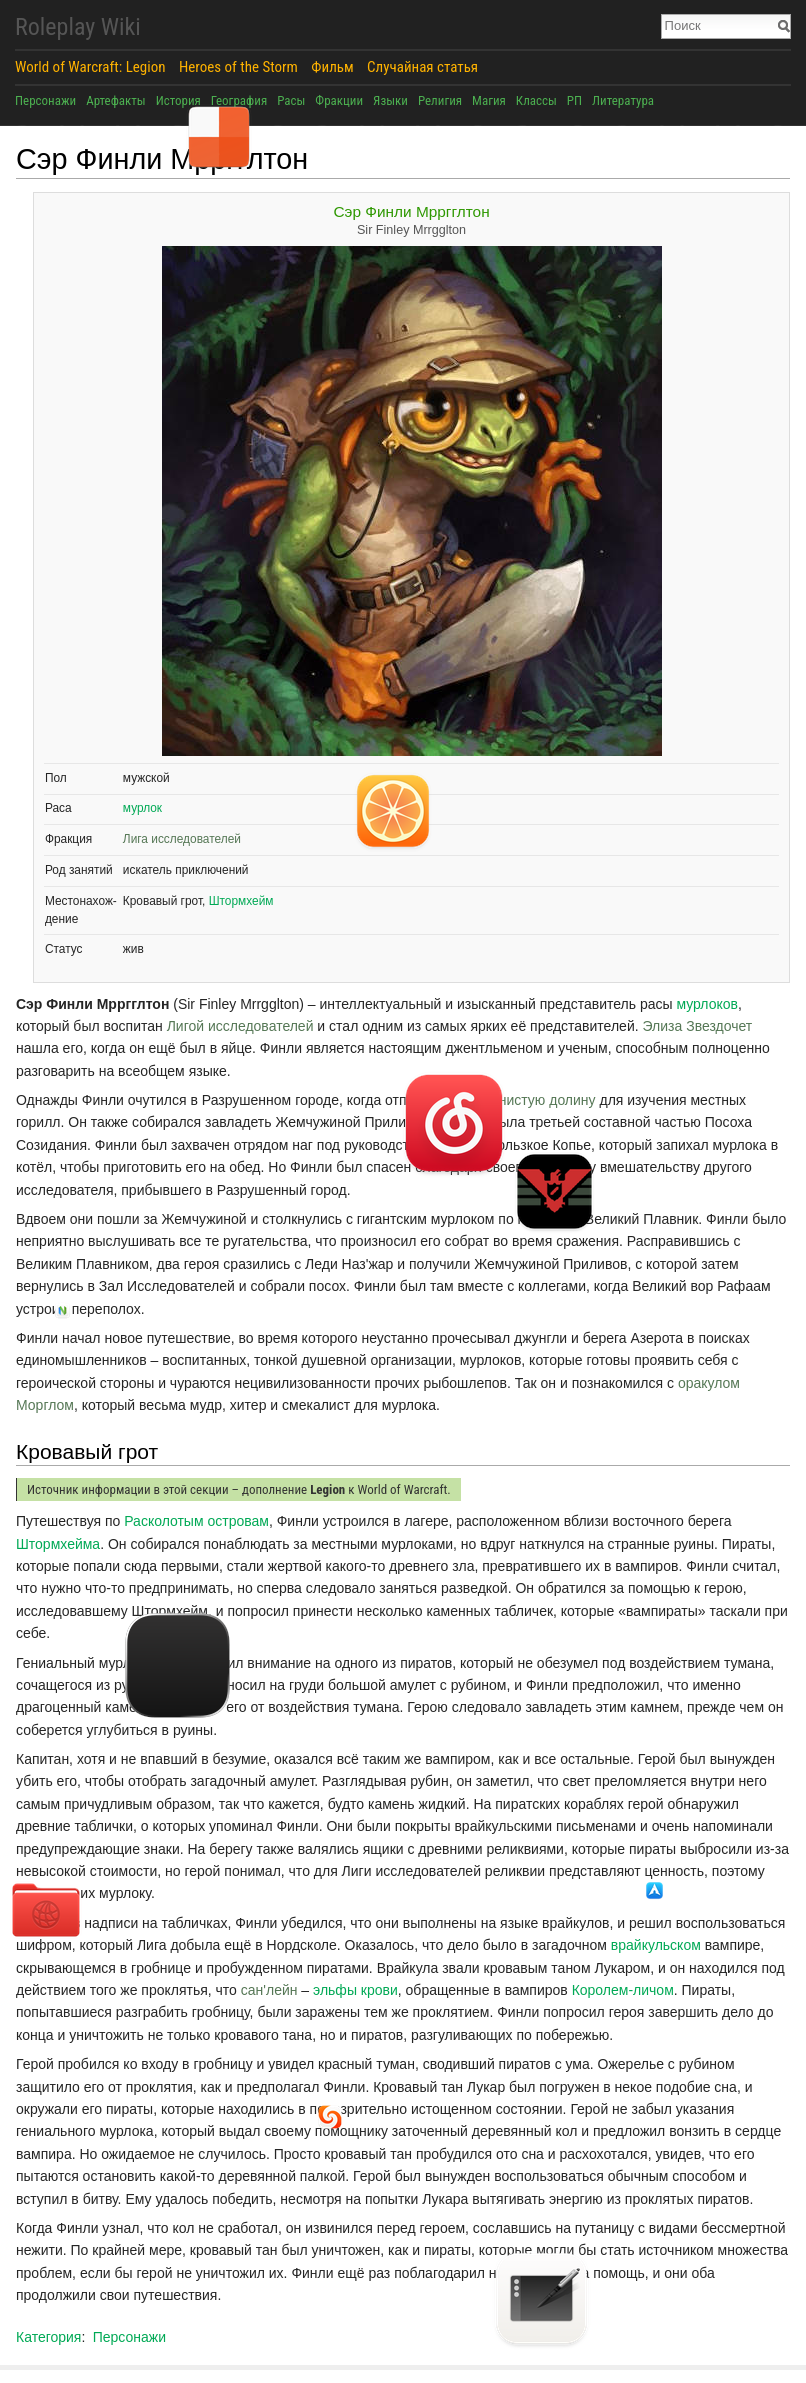 The width and height of the screenshot is (806, 2383). What do you see at coordinates (177, 1665) in the screenshot?
I see `blank app icon template for customization` at bounding box center [177, 1665].